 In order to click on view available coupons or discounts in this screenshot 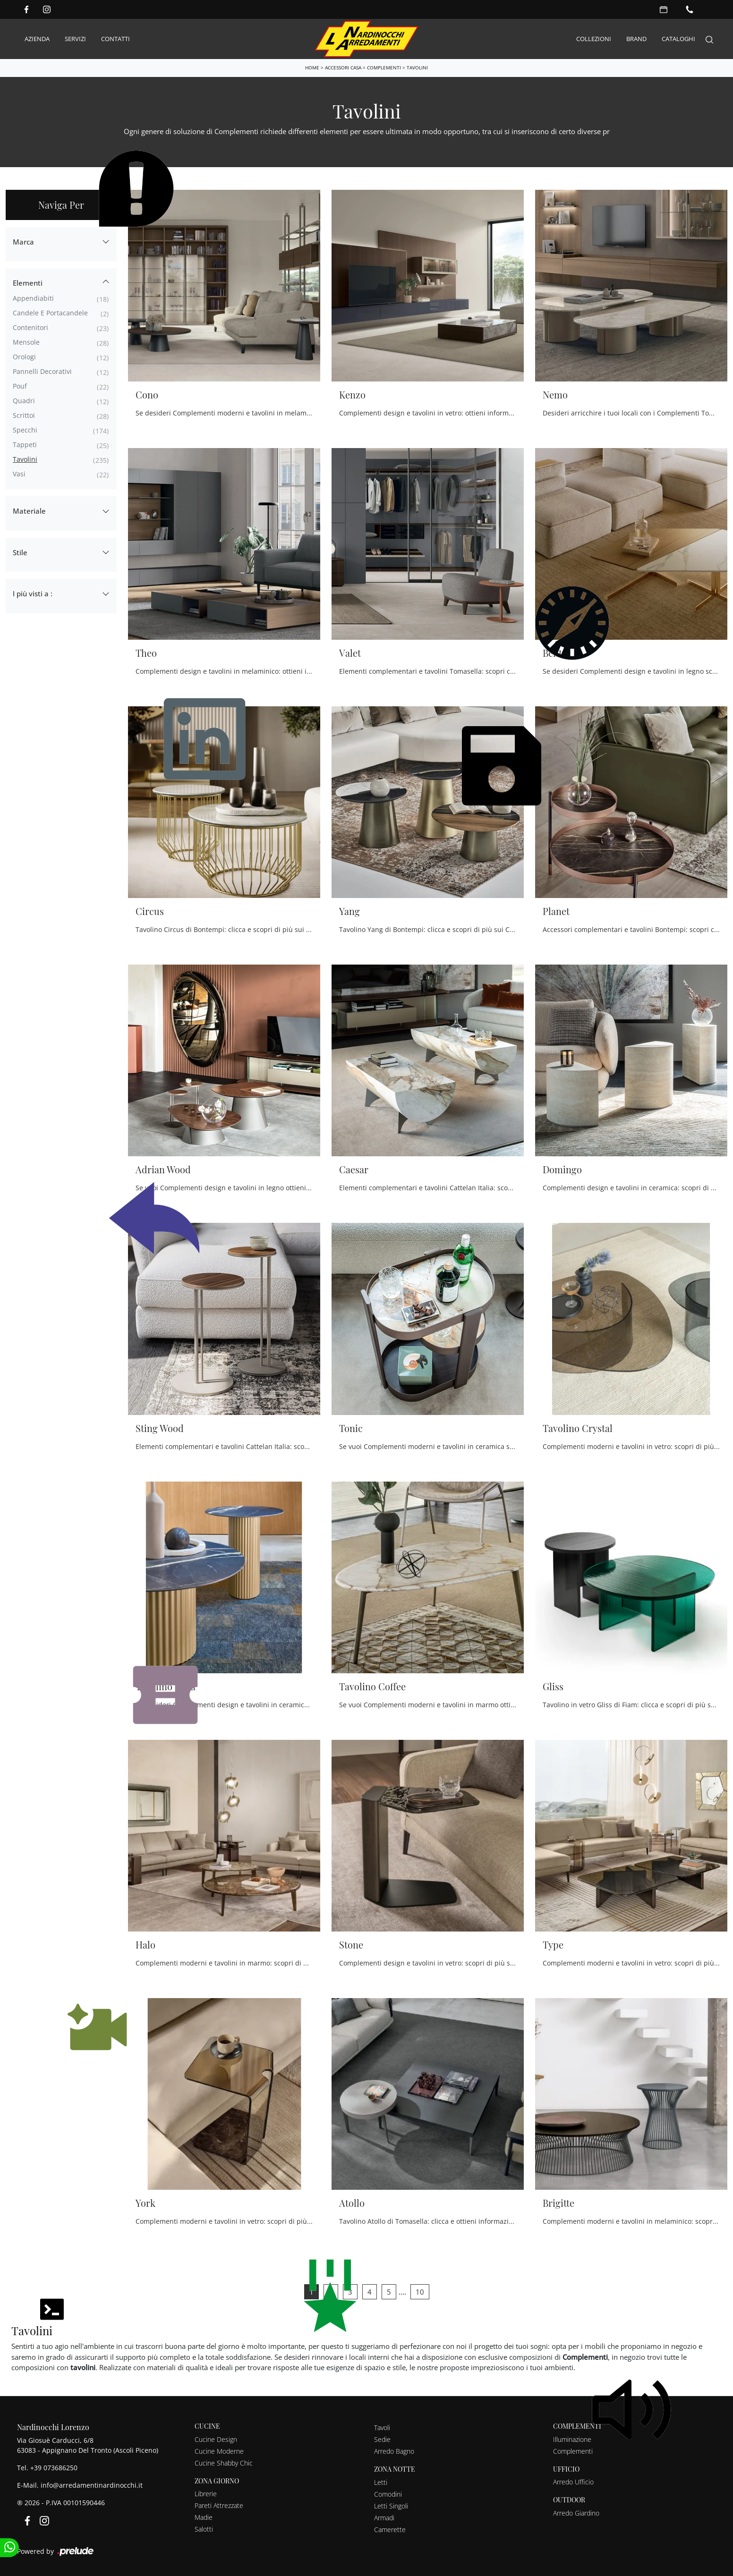, I will do `click(165, 1695)`.